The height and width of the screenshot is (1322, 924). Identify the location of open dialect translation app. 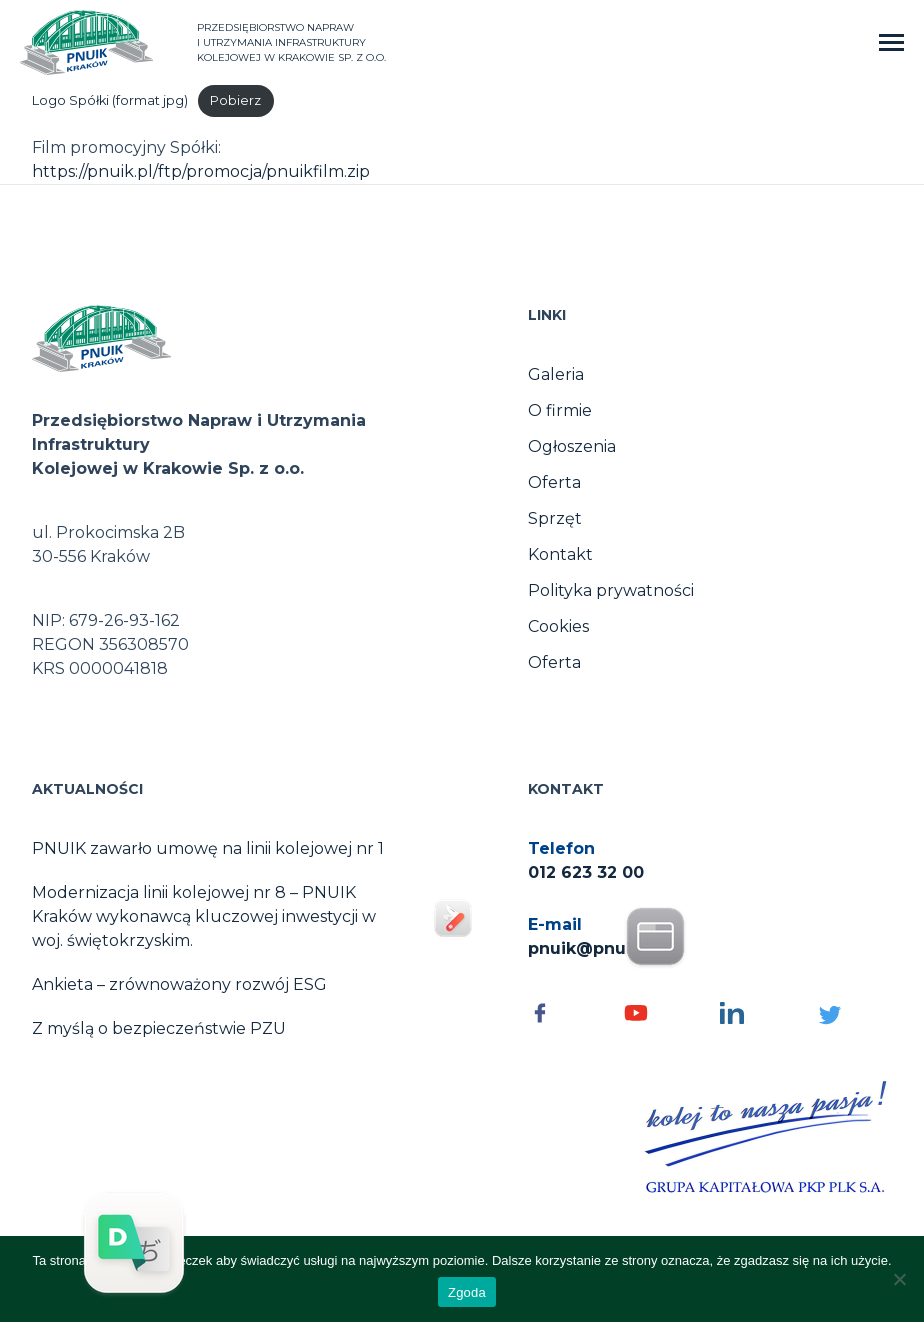
(134, 1243).